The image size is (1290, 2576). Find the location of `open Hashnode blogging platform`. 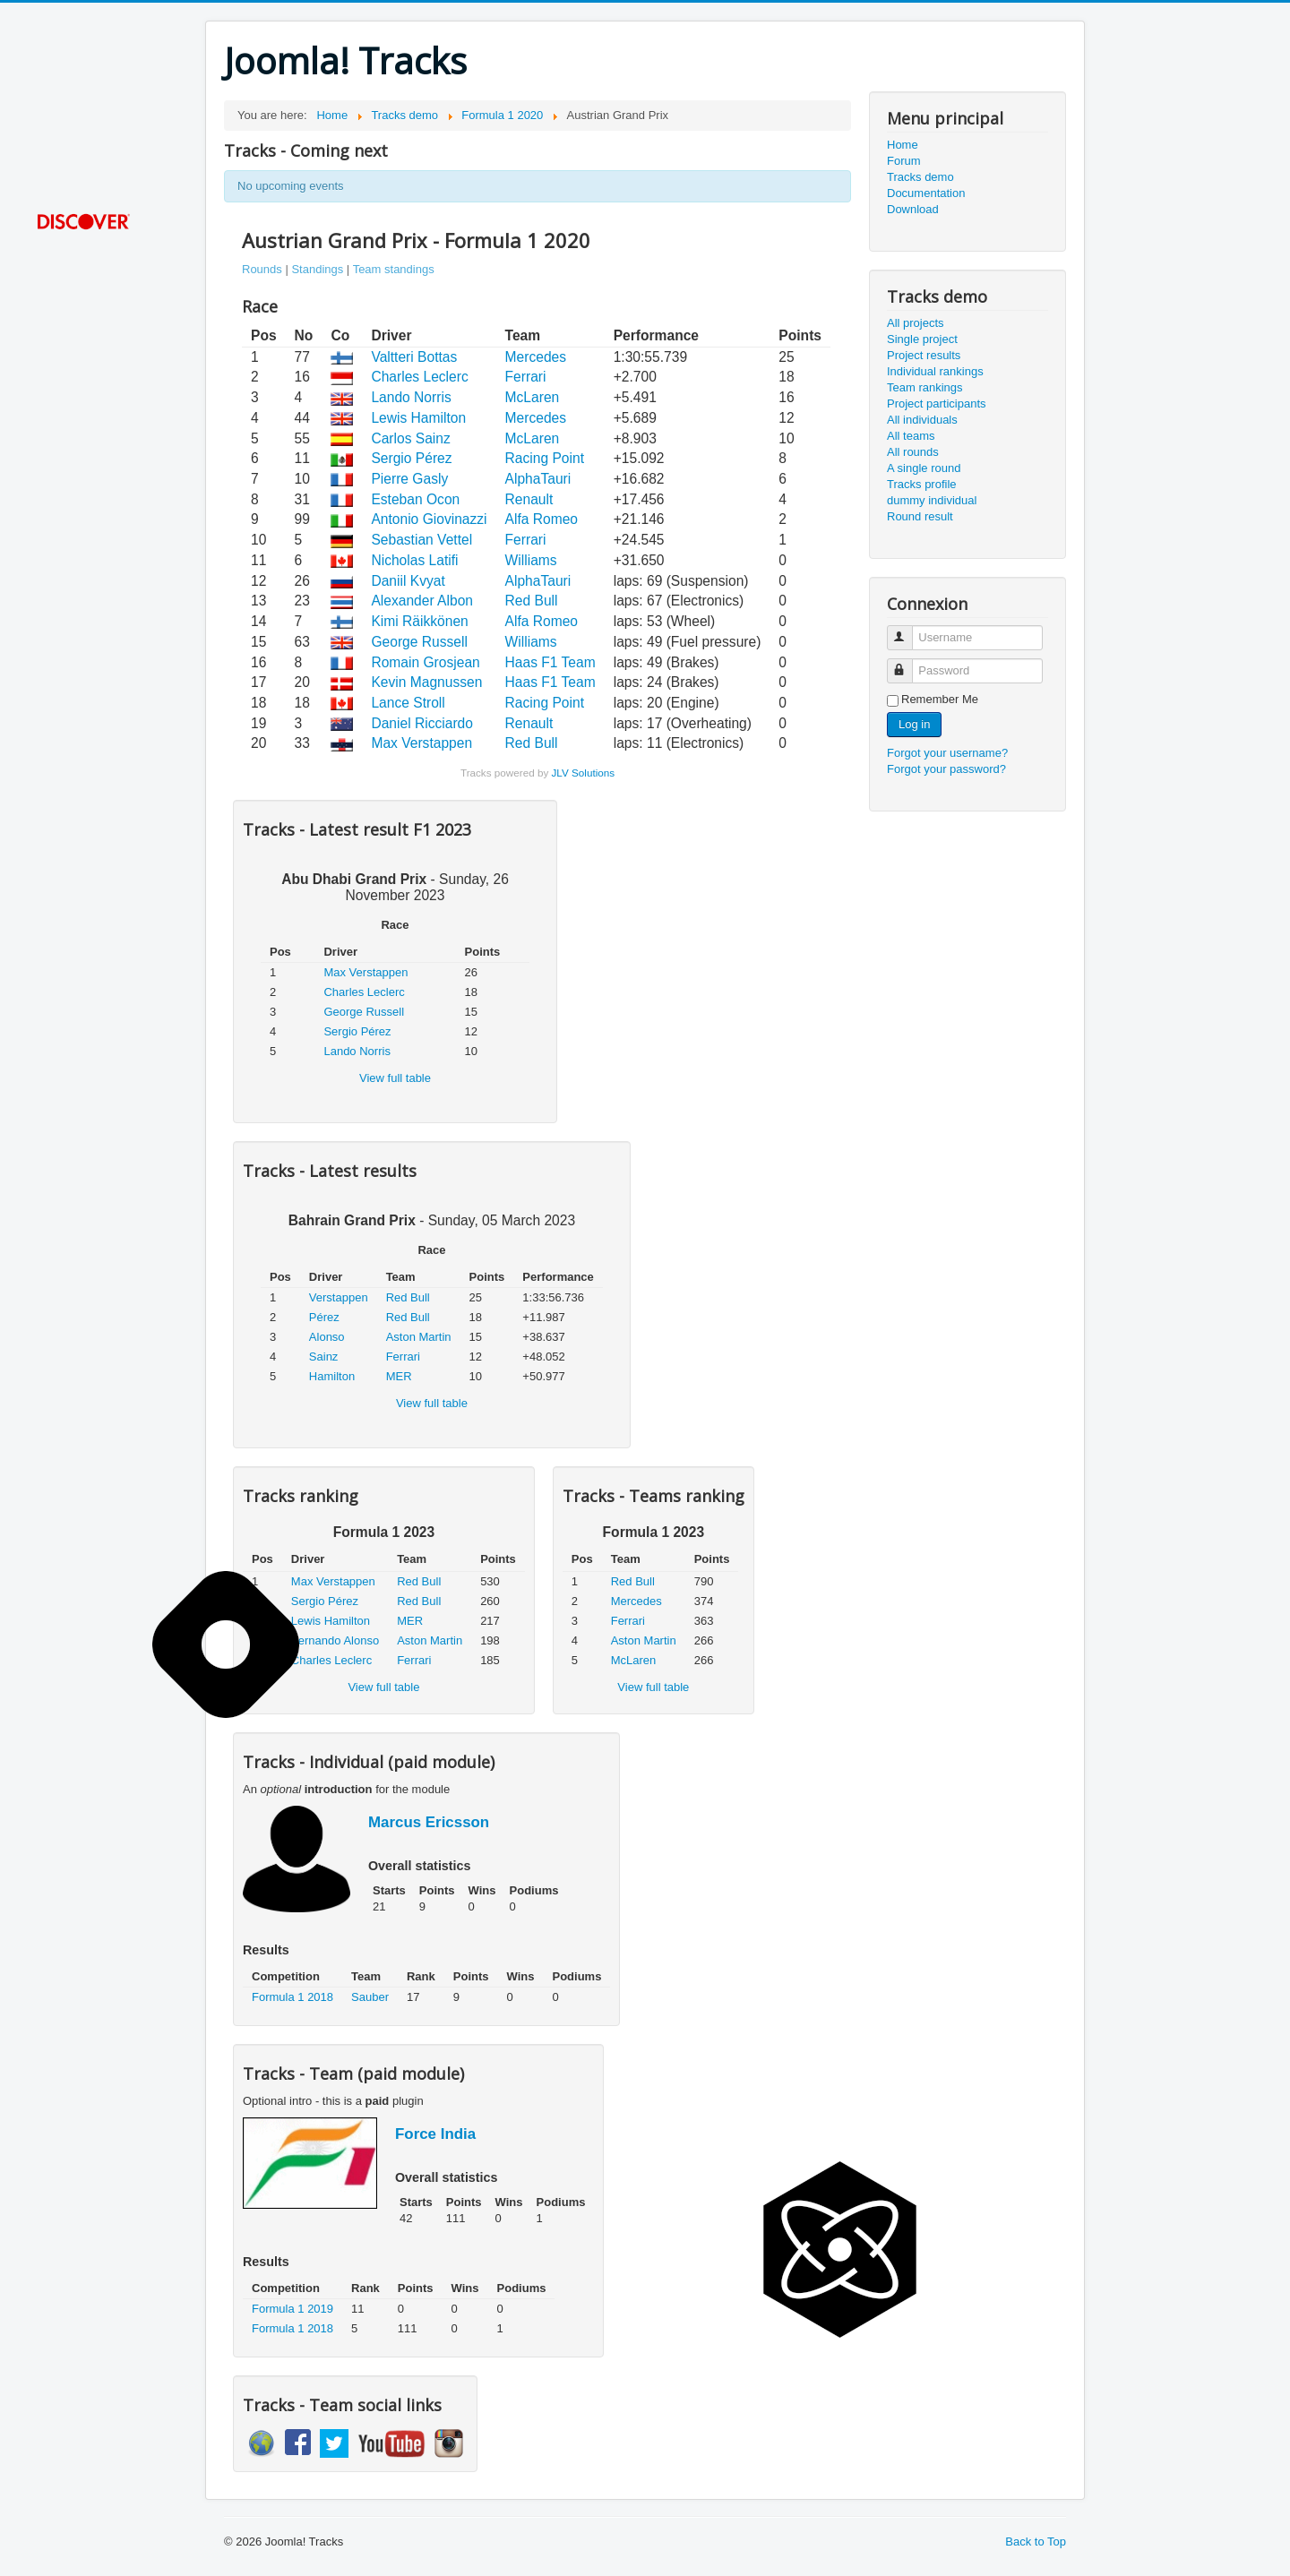

open Hashnode blogging platform is located at coordinates (226, 1644).